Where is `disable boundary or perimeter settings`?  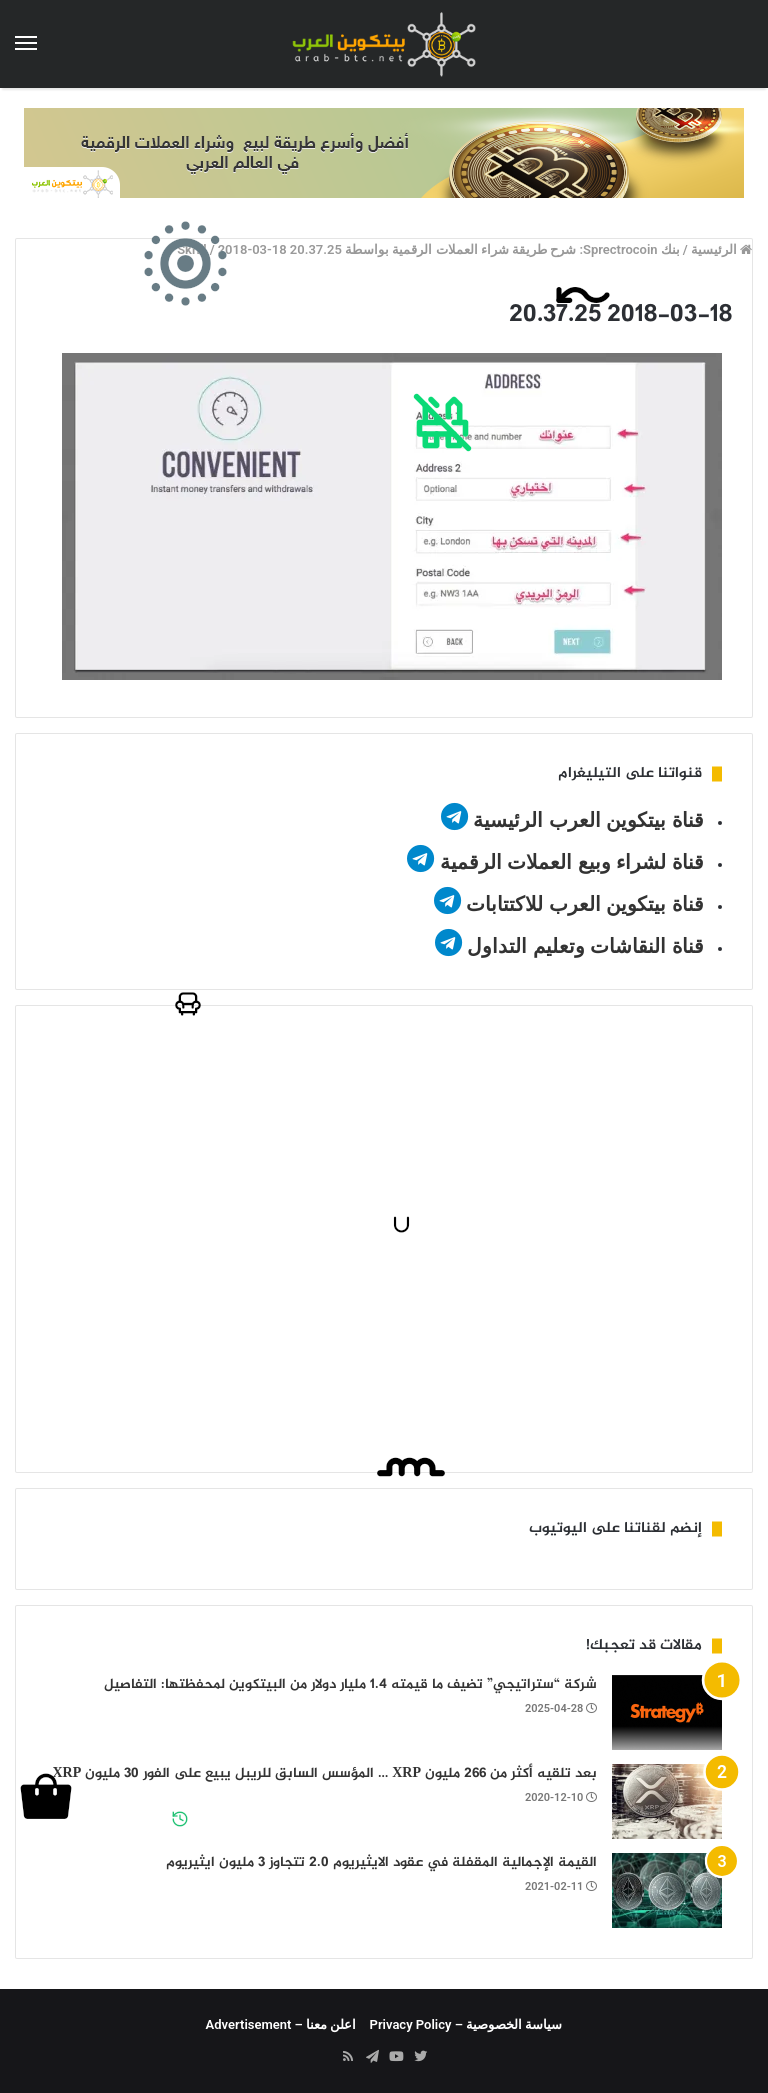 disable boundary or perimeter settings is located at coordinates (442, 422).